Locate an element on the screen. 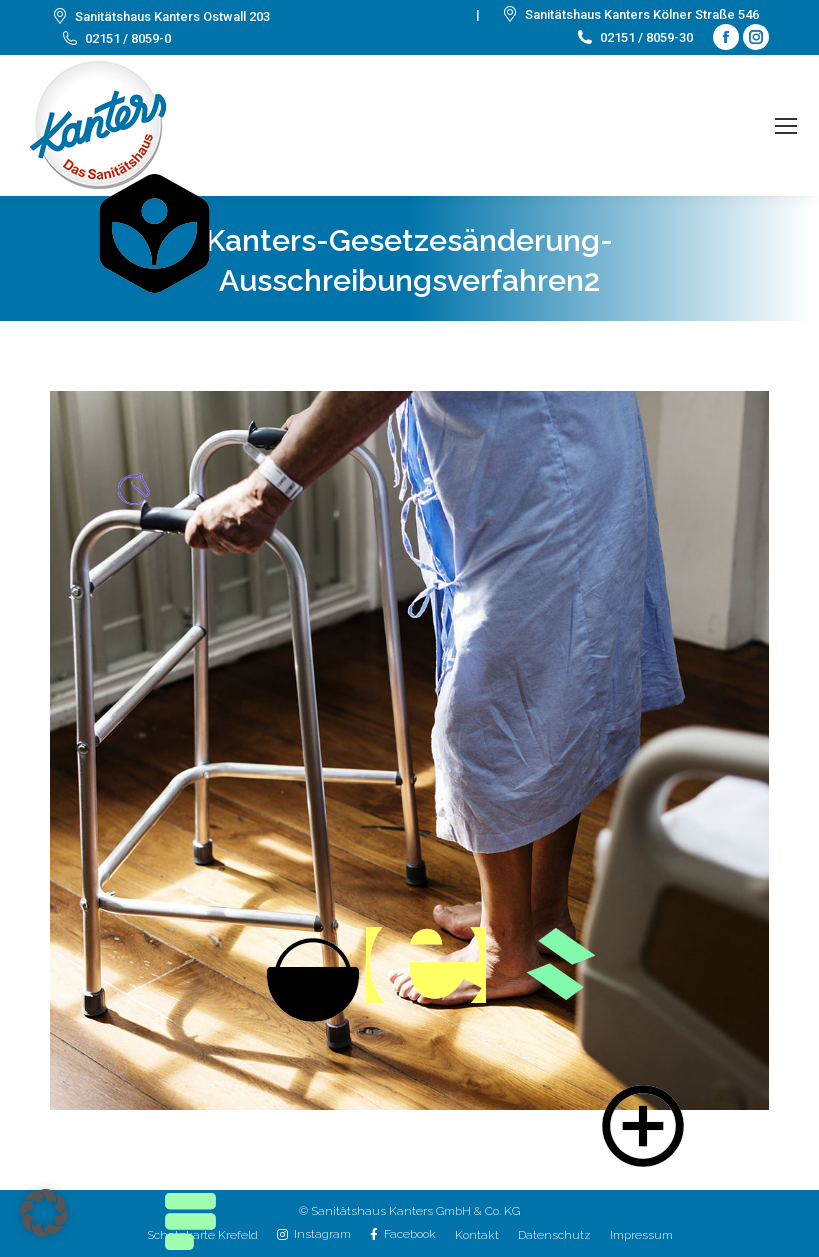 This screenshot has height=1257, width=819. Formspree form backend service logo is located at coordinates (190, 1221).